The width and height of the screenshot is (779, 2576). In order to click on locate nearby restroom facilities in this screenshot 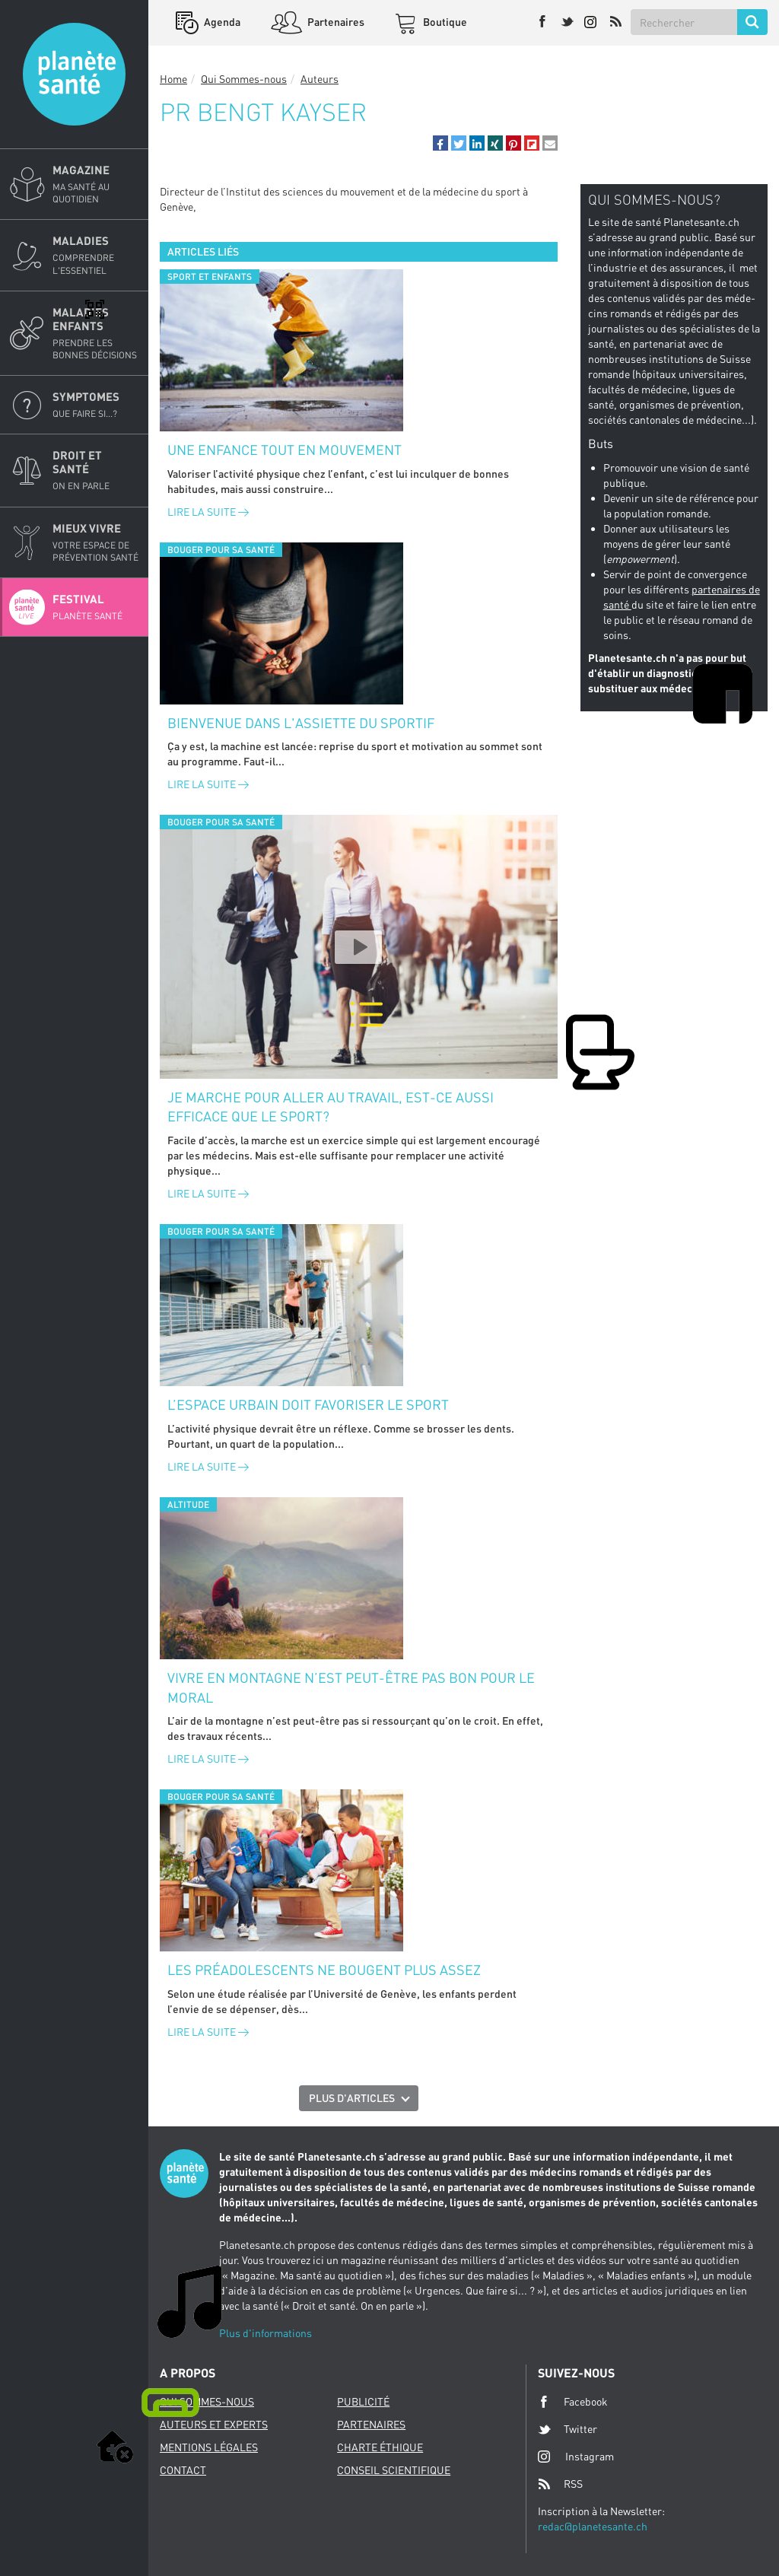, I will do `click(600, 1052)`.